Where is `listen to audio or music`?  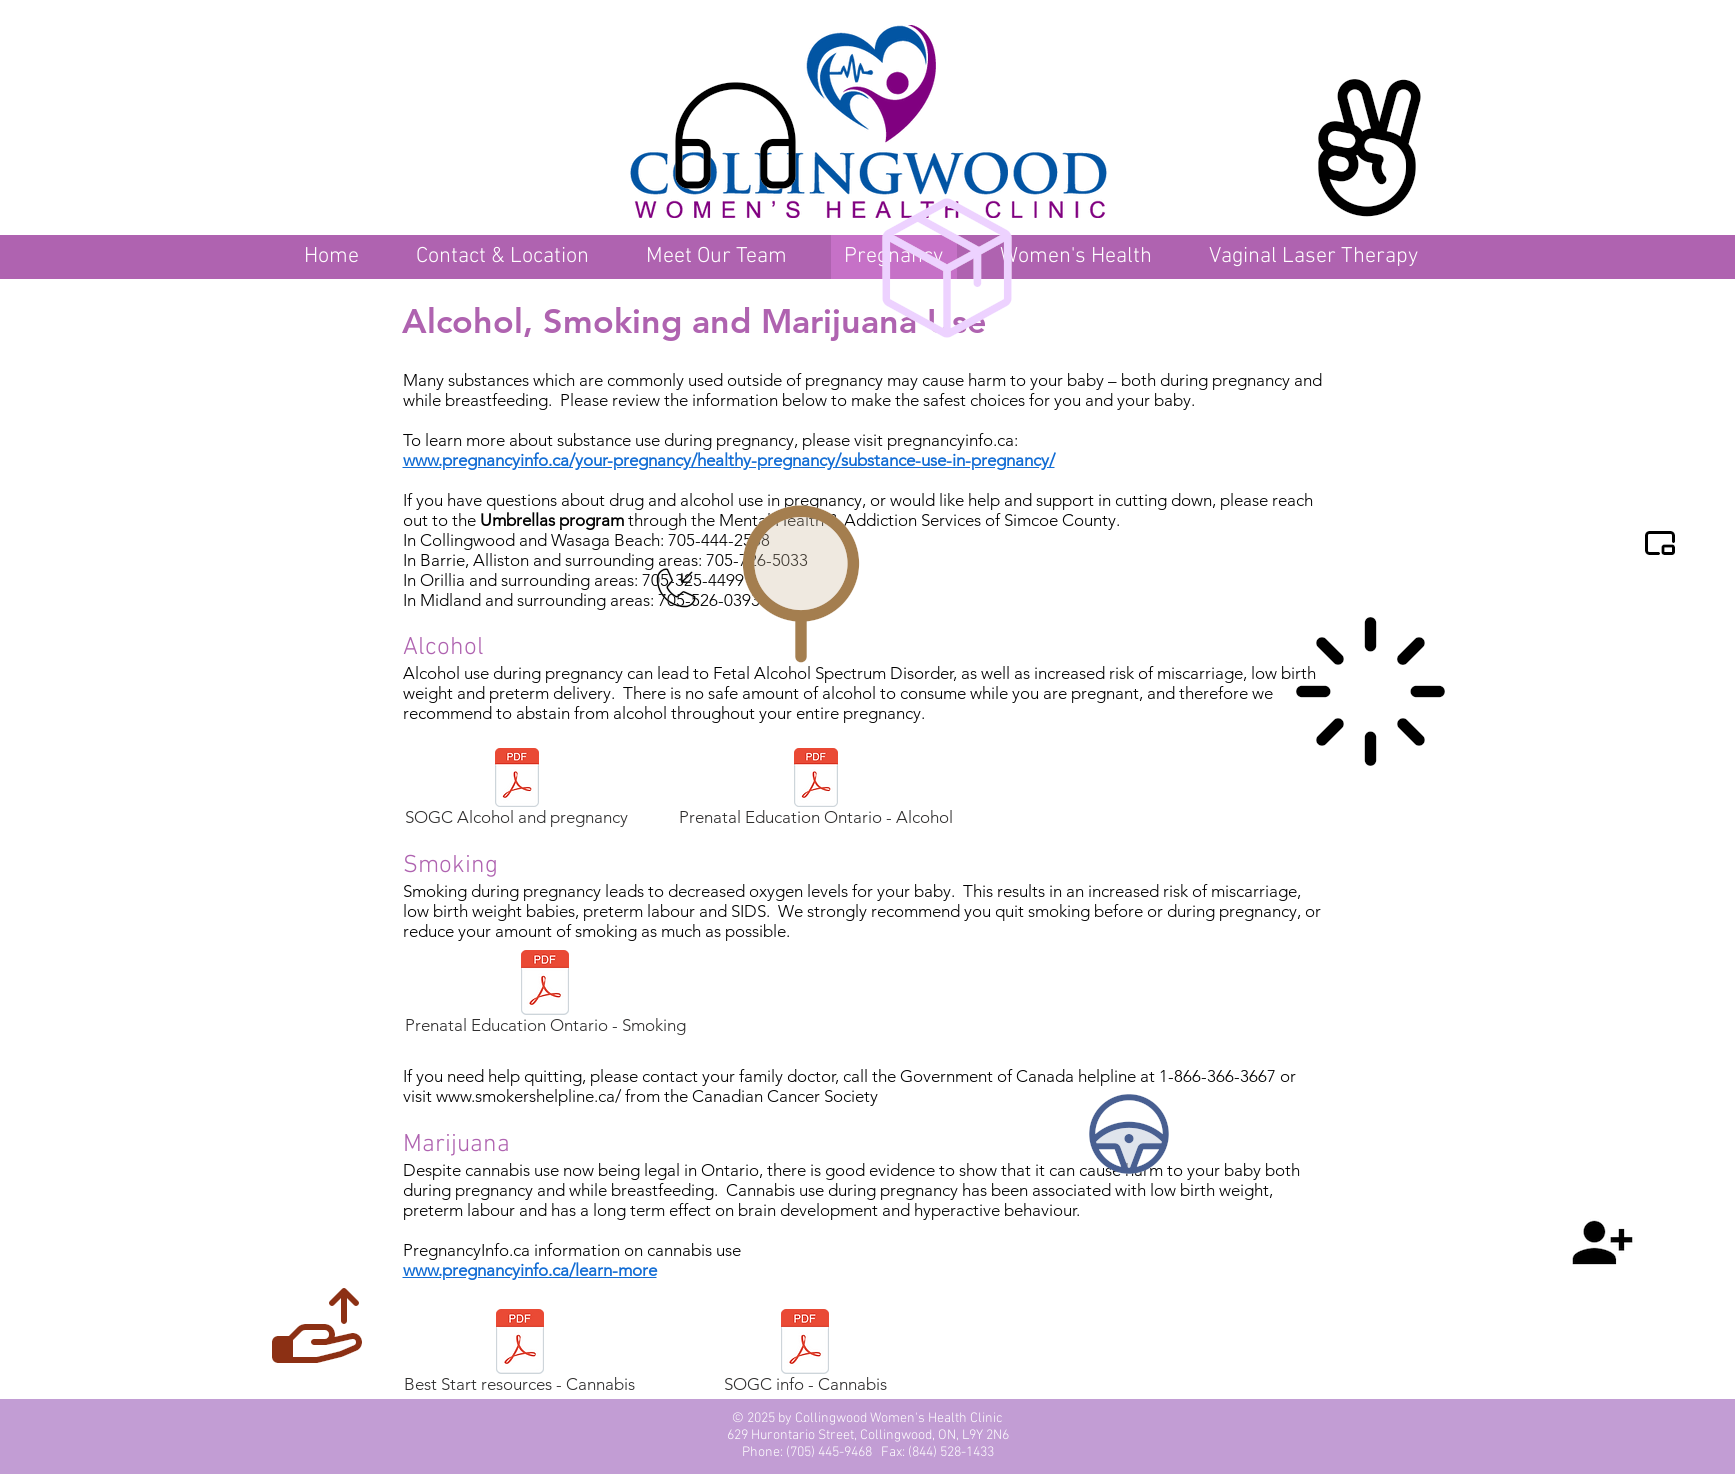
listen to audio or music is located at coordinates (735, 142).